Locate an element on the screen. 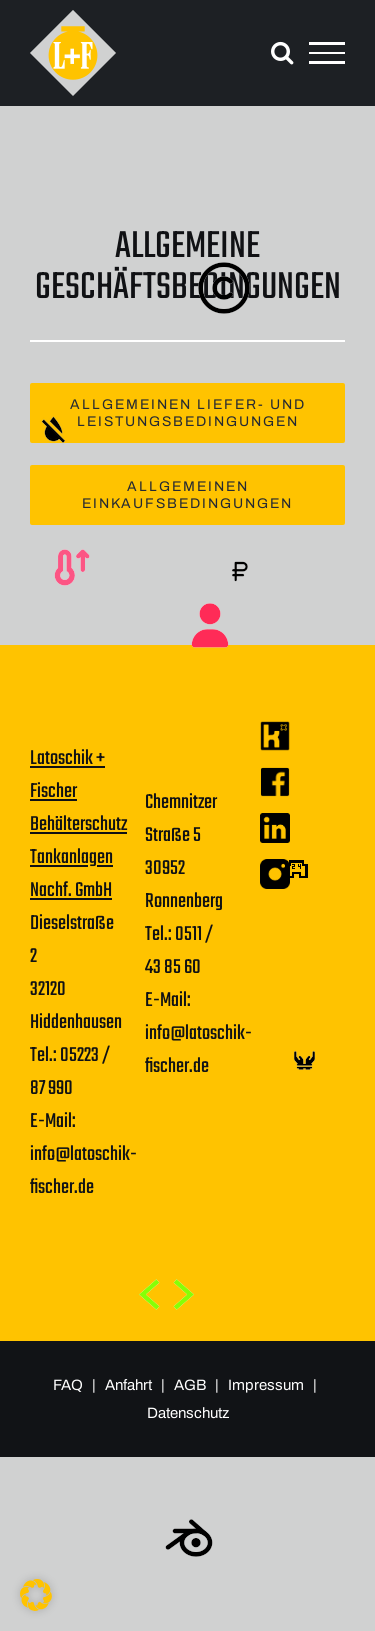 This screenshot has height=1631, width=375. view your profile is located at coordinates (210, 625).